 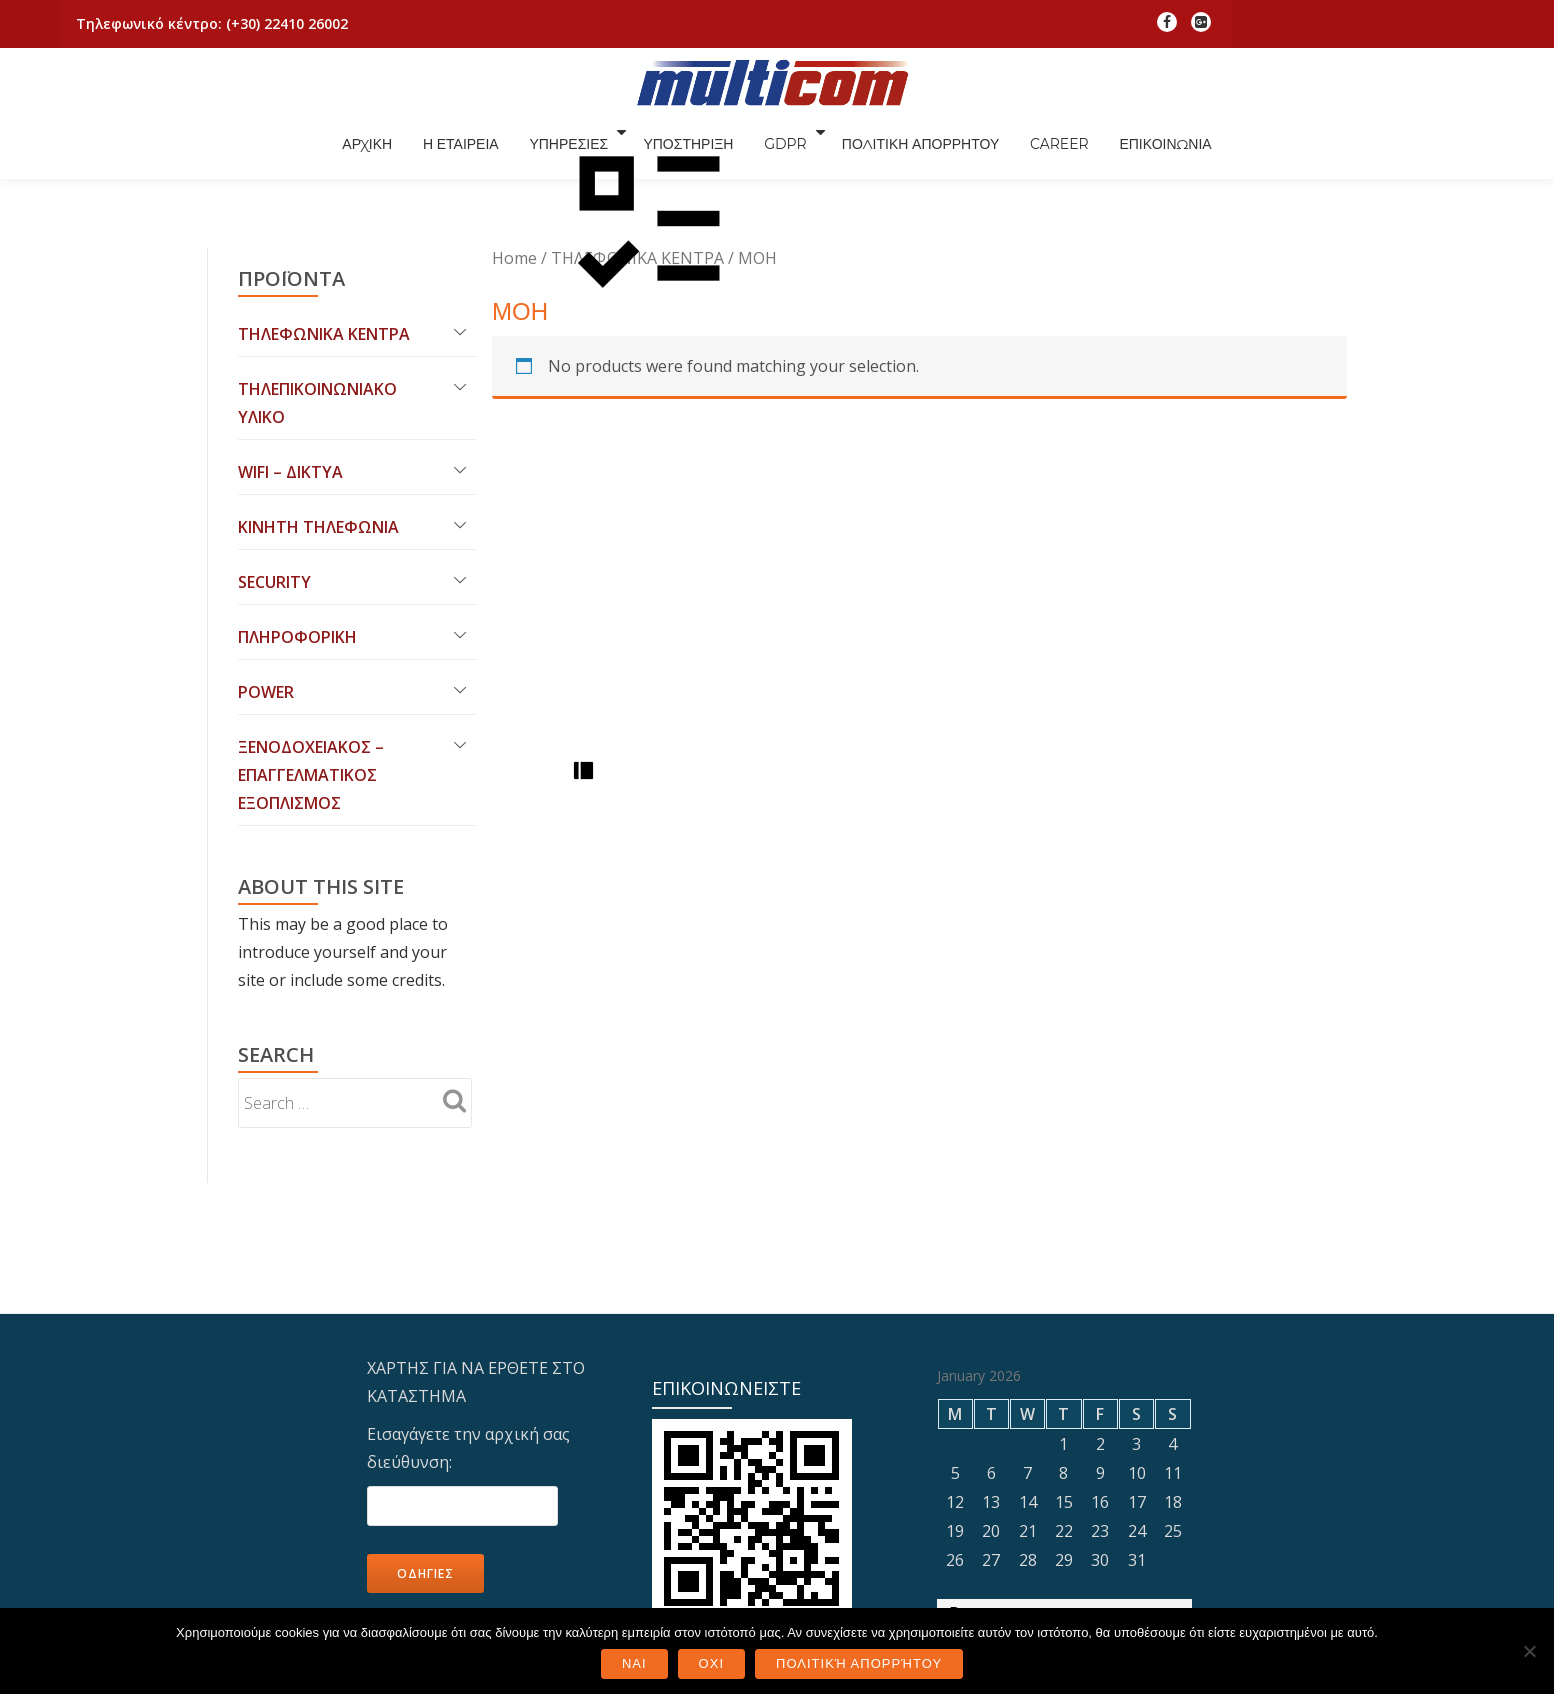 What do you see at coordinates (583, 770) in the screenshot?
I see `switch to left sidebar layout` at bounding box center [583, 770].